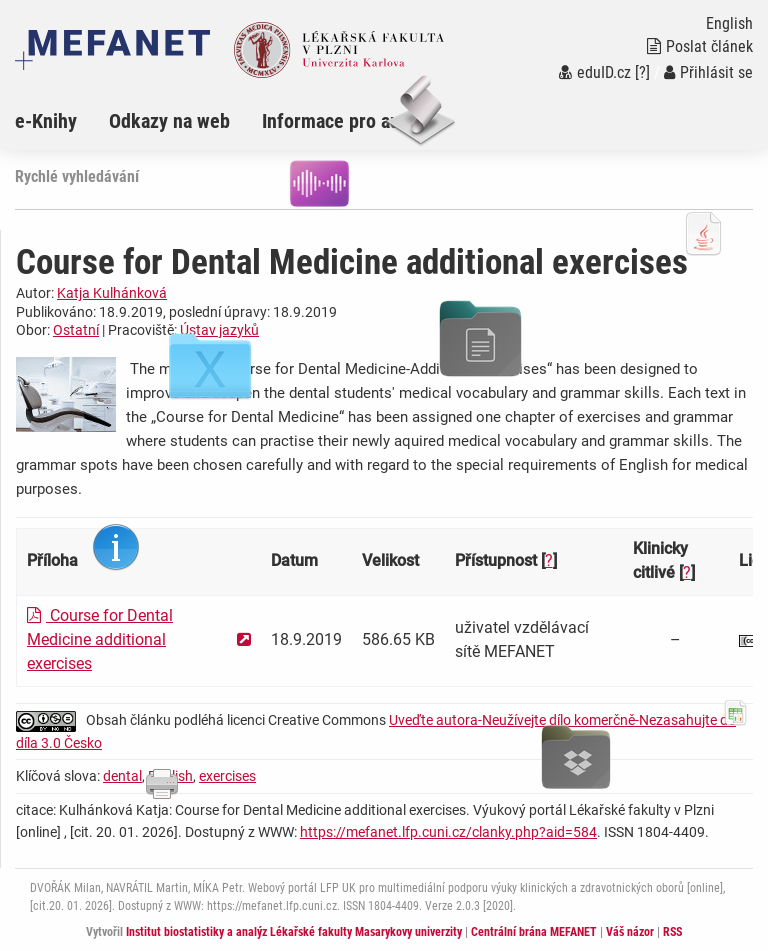 This screenshot has width=768, height=951. What do you see at coordinates (162, 784) in the screenshot?
I see `connect to a network printer` at bounding box center [162, 784].